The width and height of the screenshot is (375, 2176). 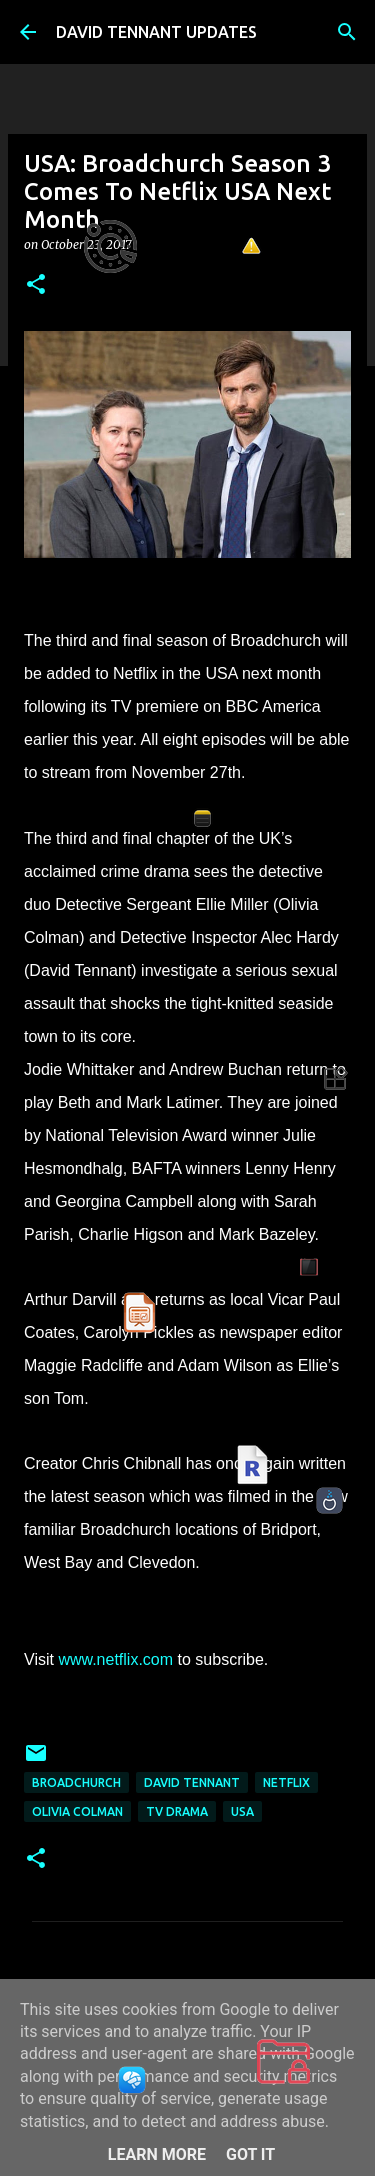 I want to click on open a presentation file, so click(x=139, y=1312).